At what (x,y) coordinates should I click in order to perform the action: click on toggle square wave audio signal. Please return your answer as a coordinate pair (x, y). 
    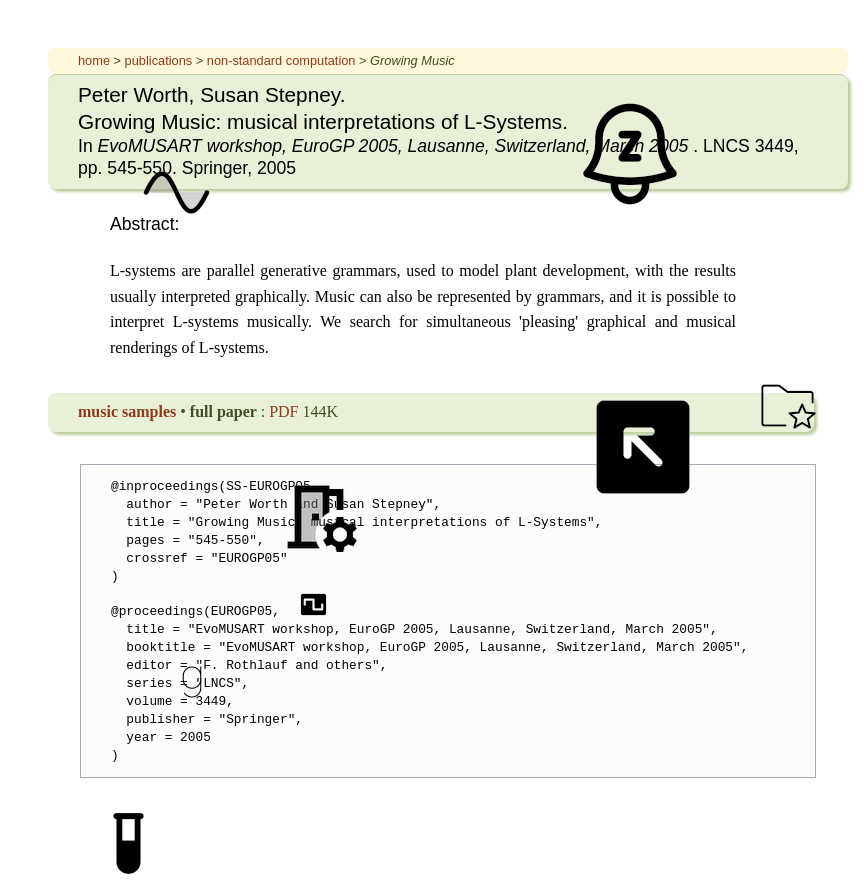
    Looking at the image, I should click on (313, 604).